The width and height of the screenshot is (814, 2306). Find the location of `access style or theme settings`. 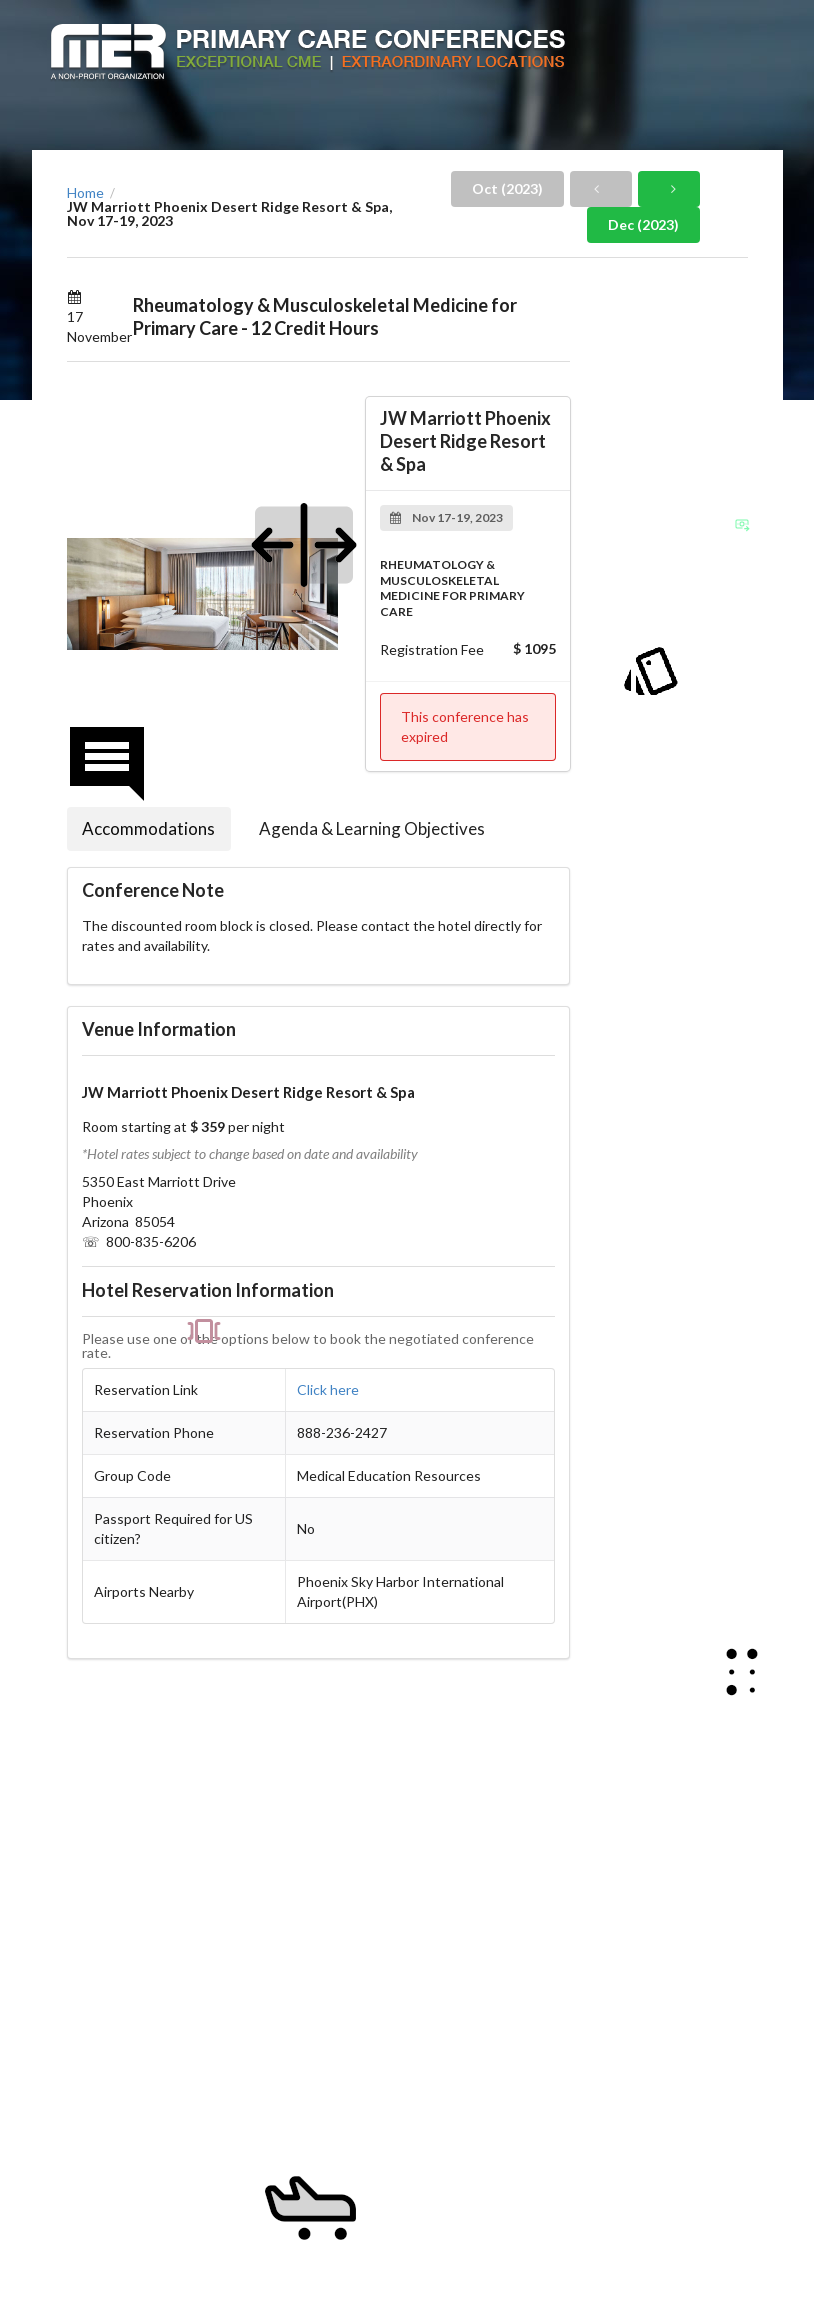

access style or theme settings is located at coordinates (651, 670).